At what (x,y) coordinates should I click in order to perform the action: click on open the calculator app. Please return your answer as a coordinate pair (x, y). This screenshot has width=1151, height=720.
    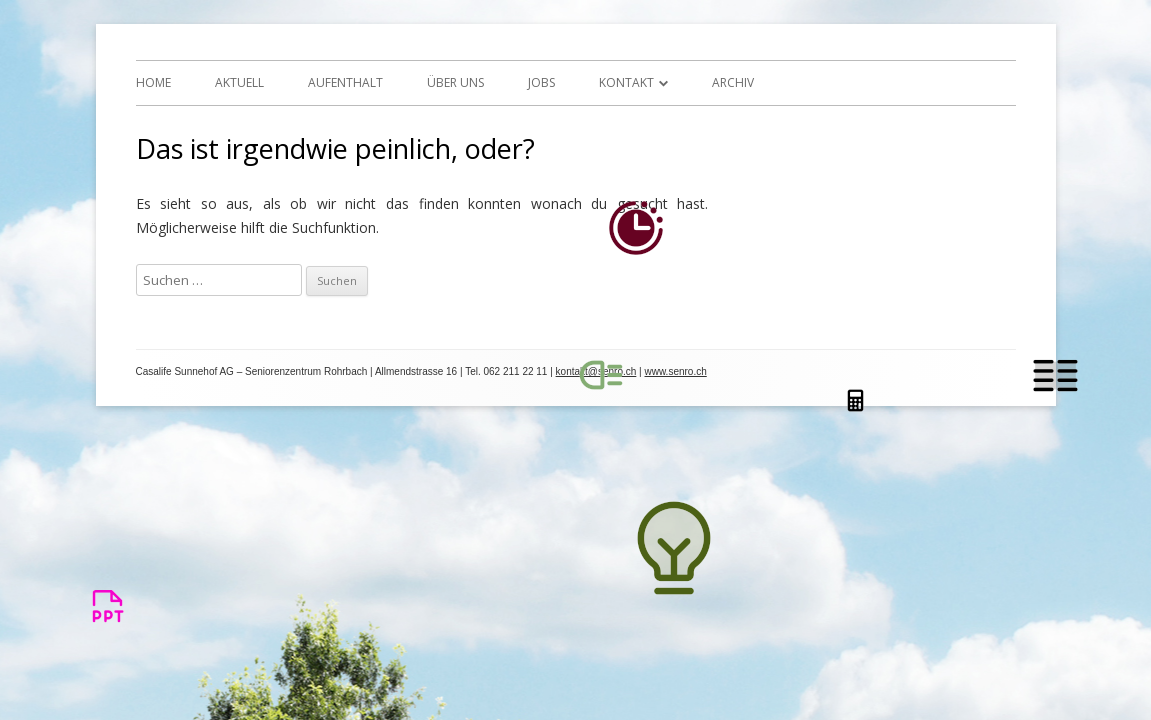
    Looking at the image, I should click on (855, 400).